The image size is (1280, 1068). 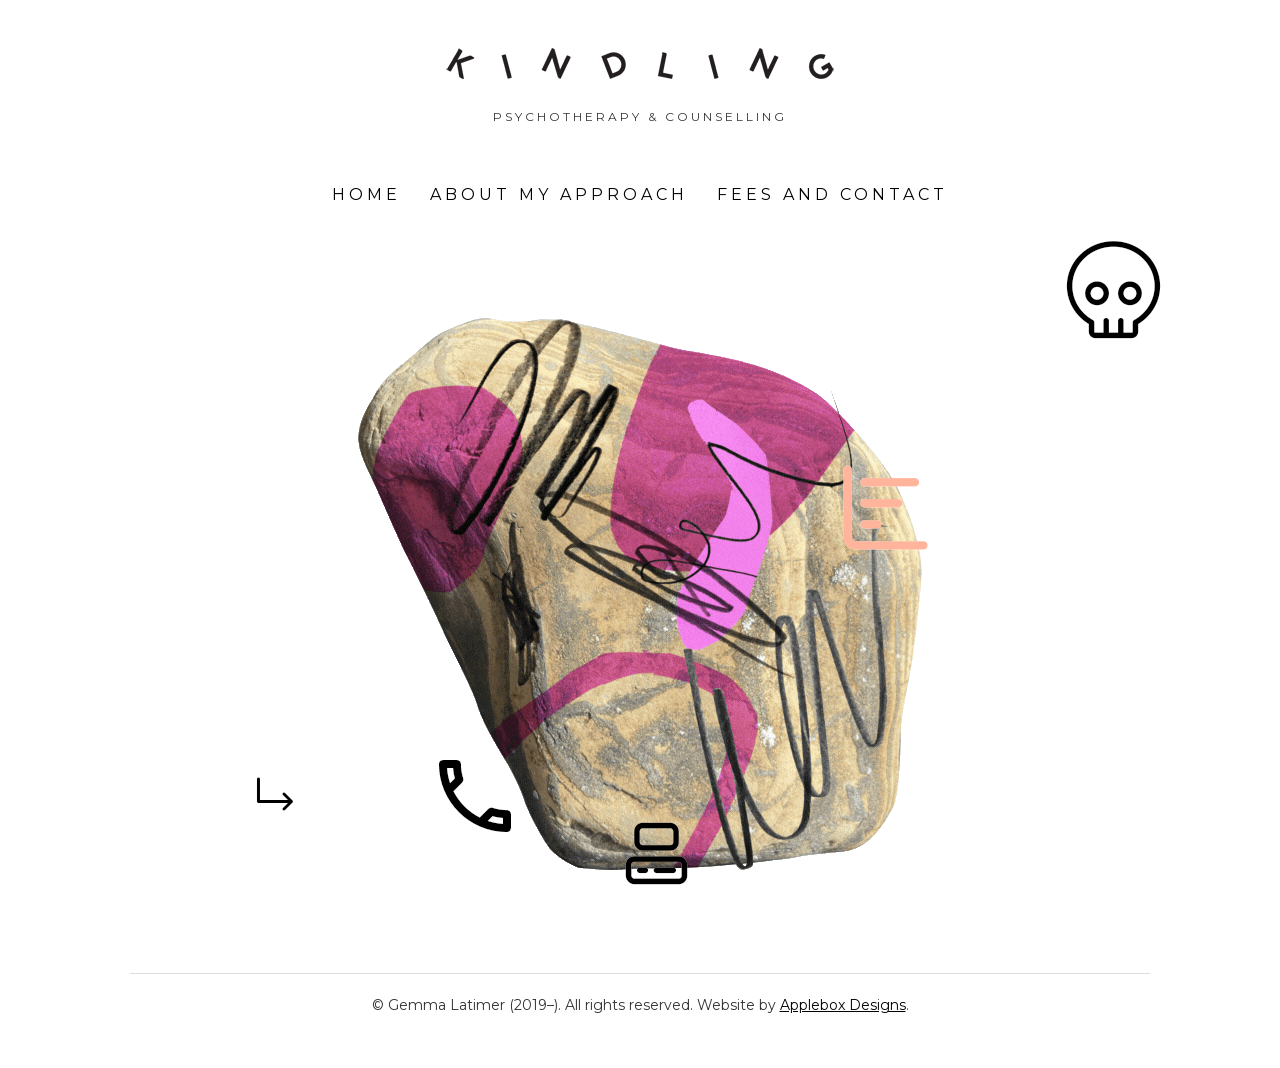 What do you see at coordinates (656, 853) in the screenshot?
I see `access desktop or computer settings` at bounding box center [656, 853].